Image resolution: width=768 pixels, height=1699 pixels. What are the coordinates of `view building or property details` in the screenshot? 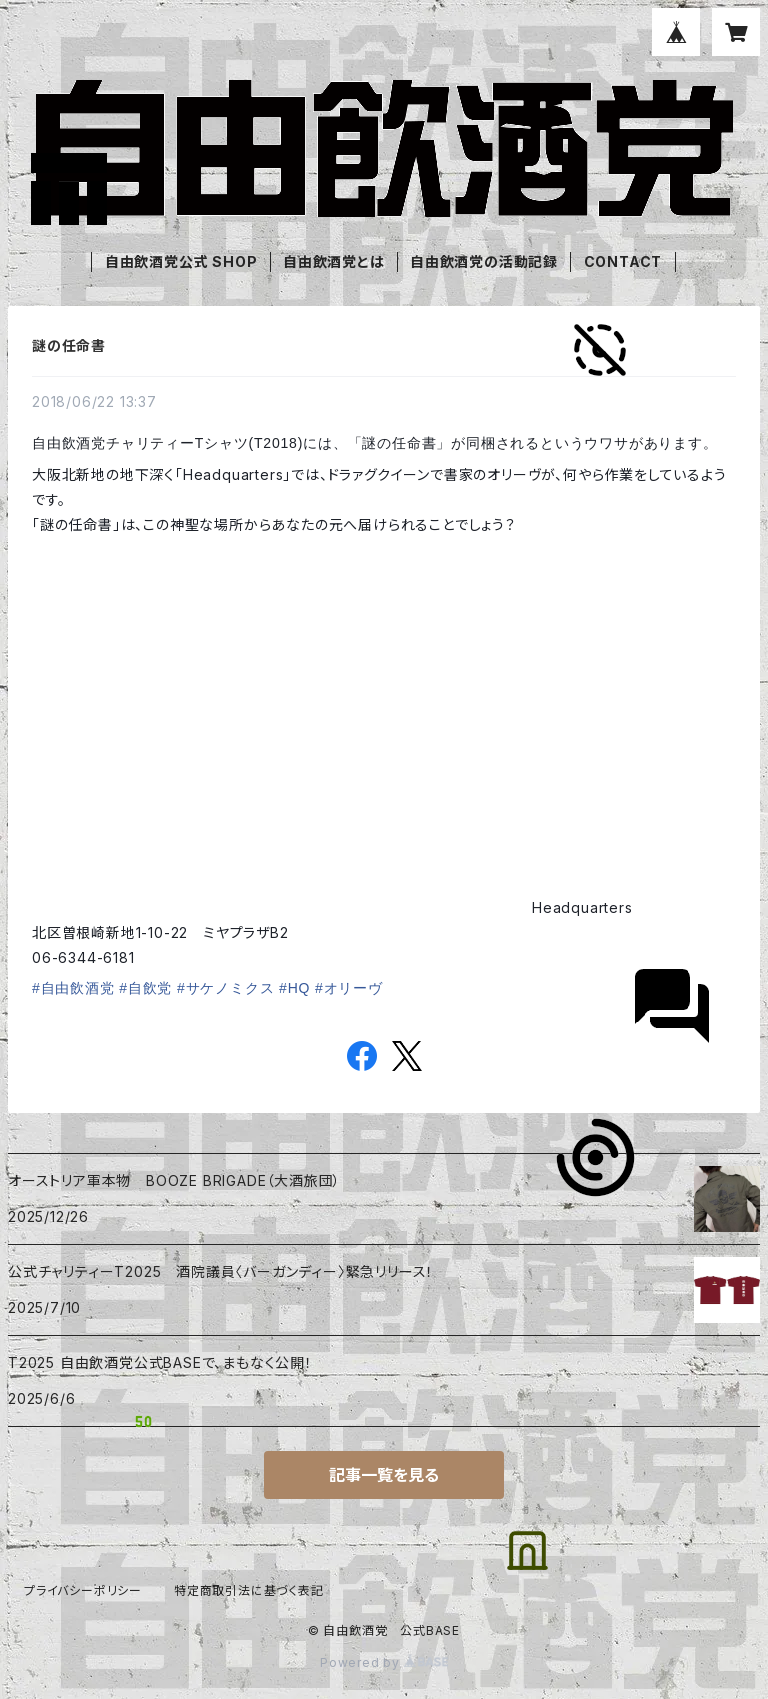 It's located at (527, 1549).